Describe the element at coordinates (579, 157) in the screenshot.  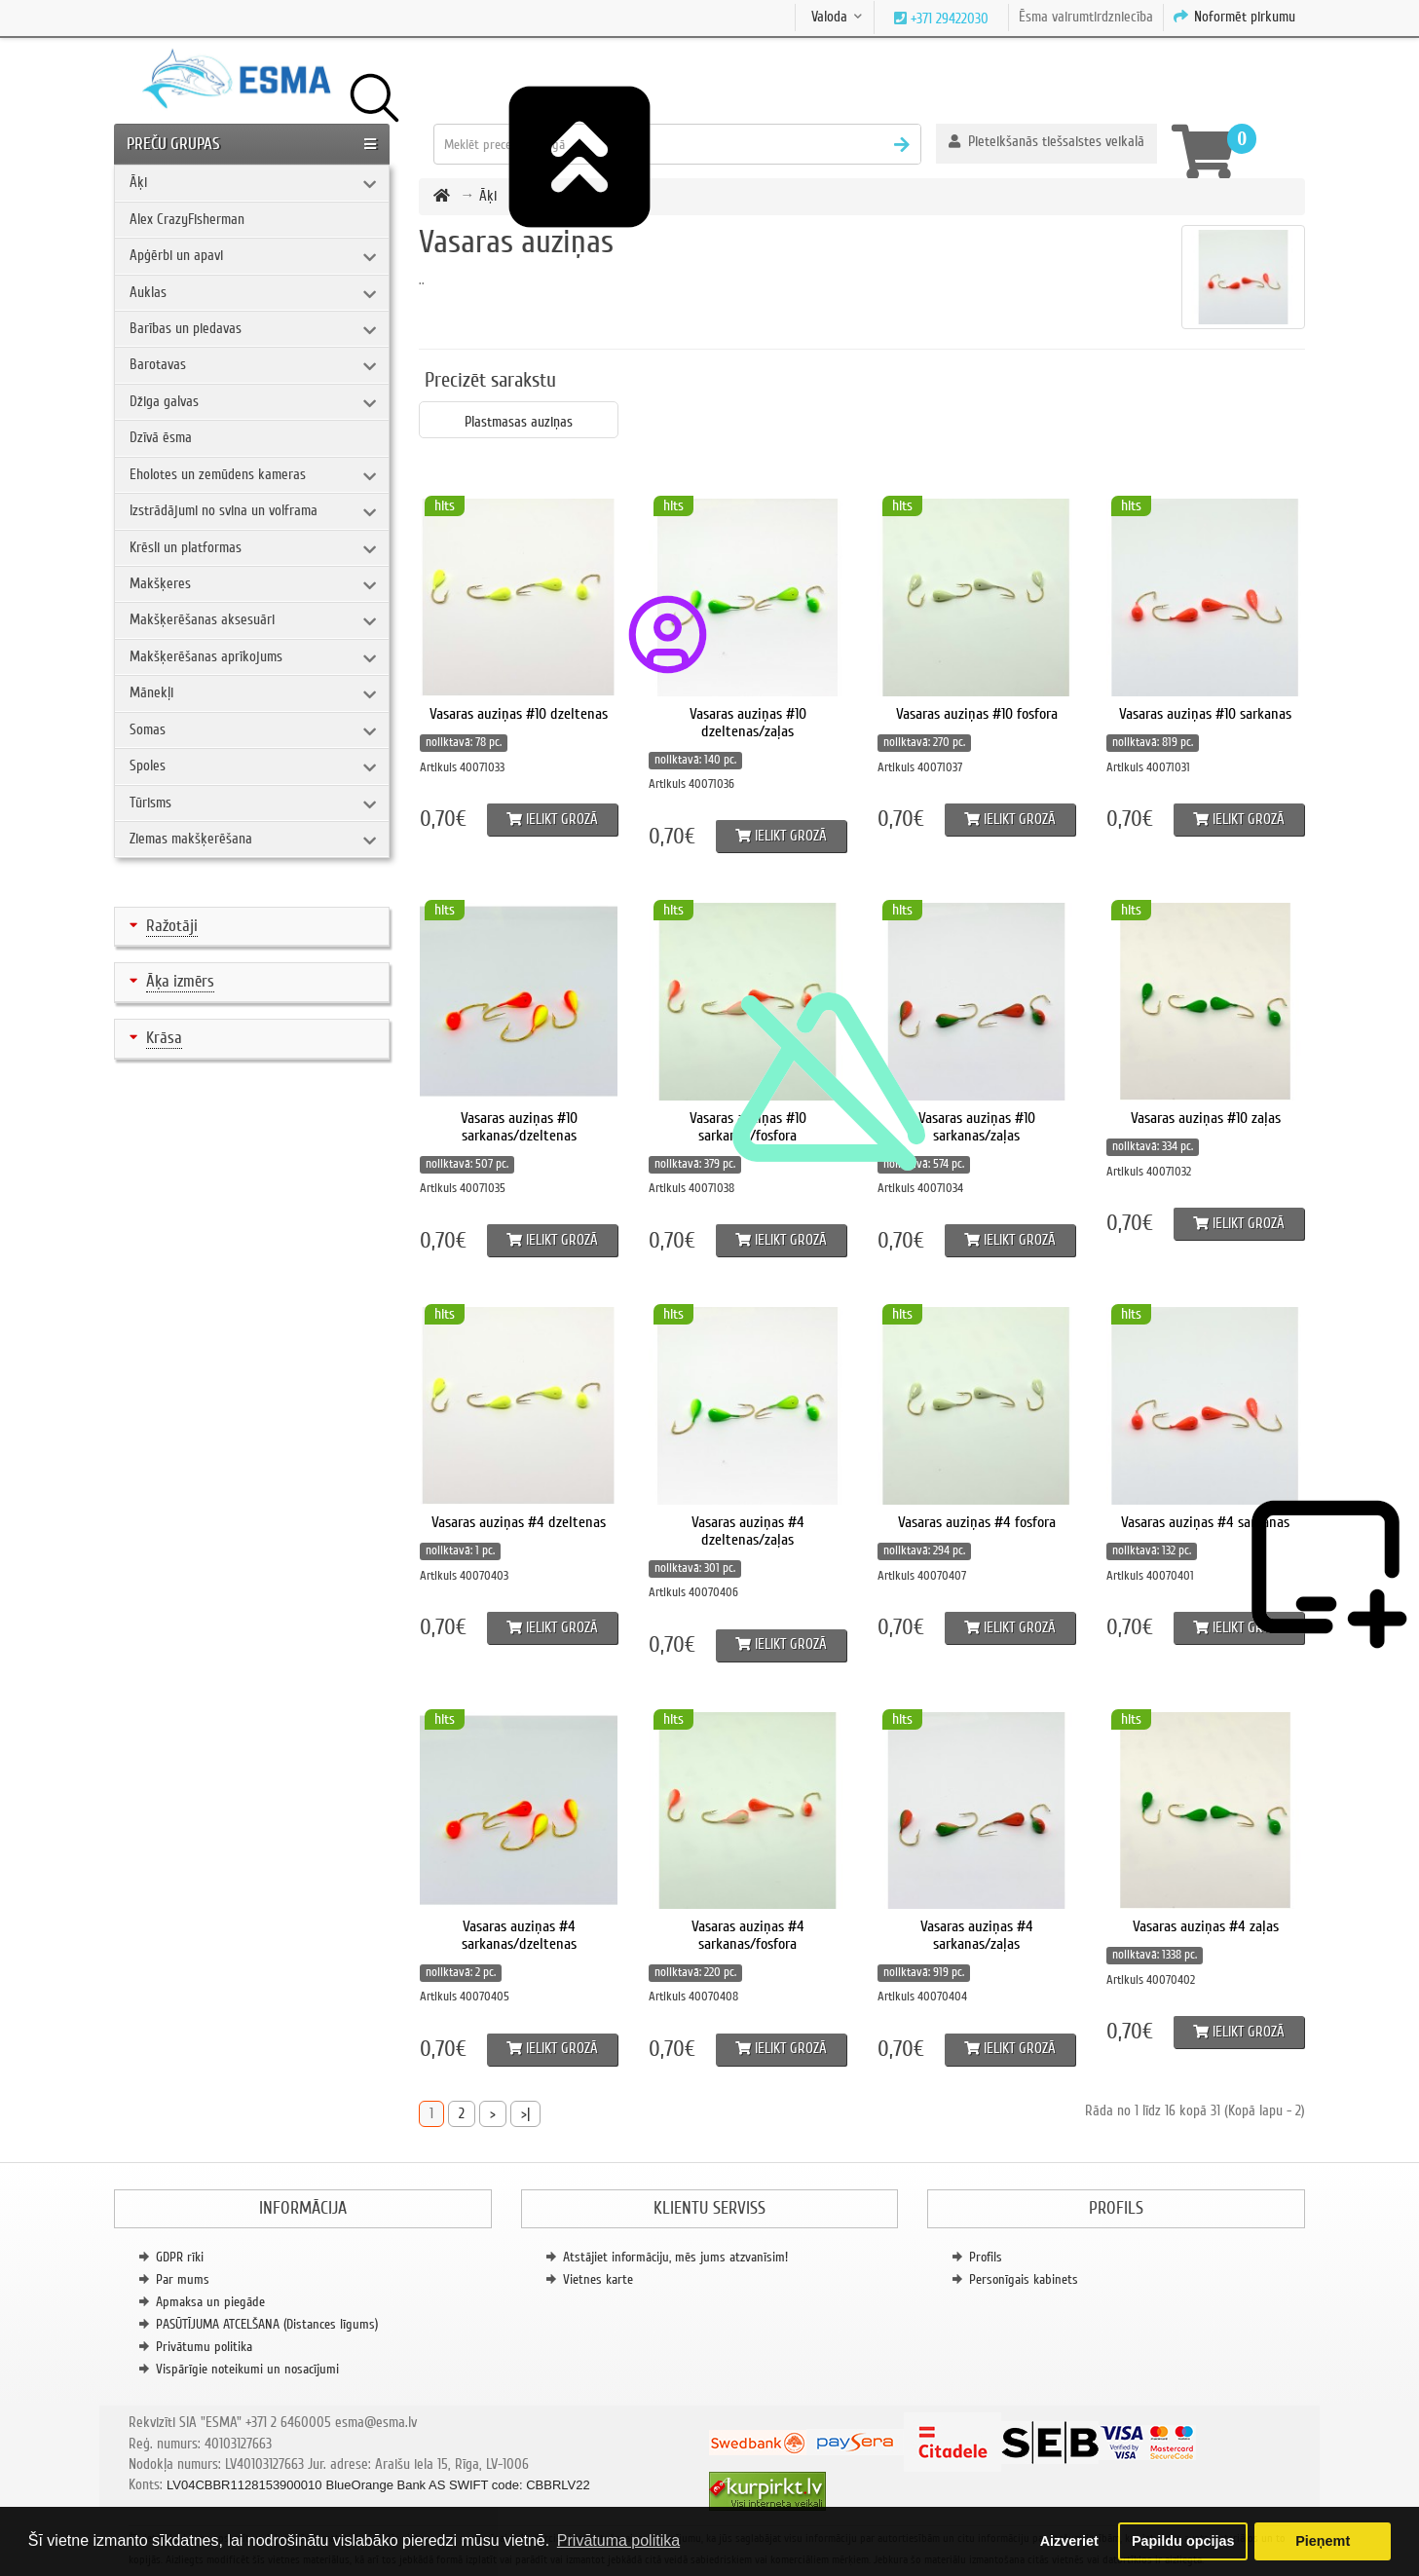
I see `scroll to top of page` at that location.